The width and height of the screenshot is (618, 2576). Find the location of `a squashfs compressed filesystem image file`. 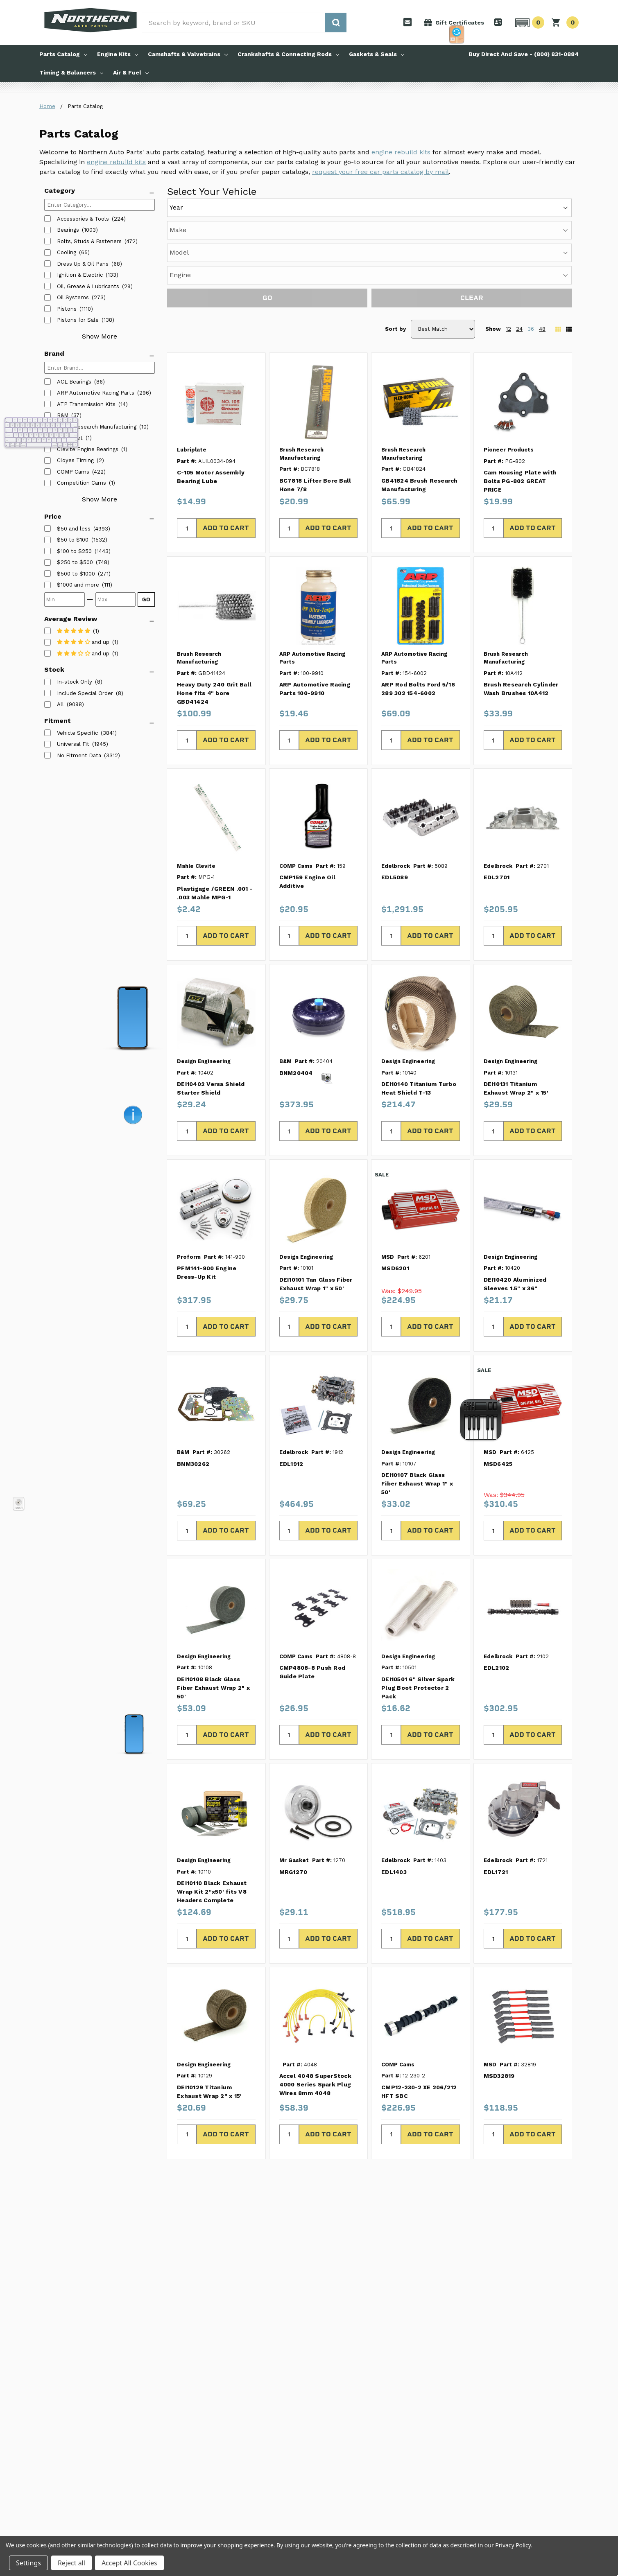

a squashfs compressed filesystem image file is located at coordinates (18, 1504).